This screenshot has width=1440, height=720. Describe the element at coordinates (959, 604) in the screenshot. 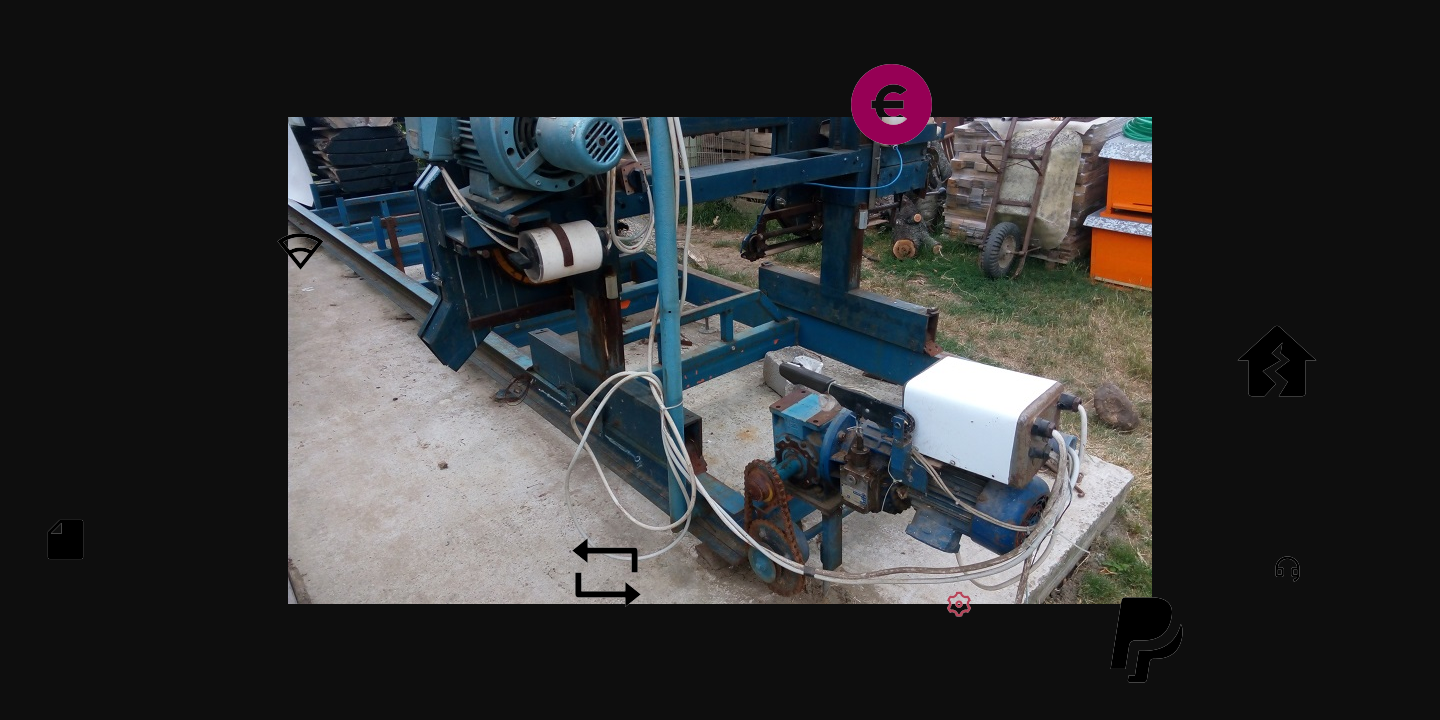

I see `access settings or preferences` at that location.